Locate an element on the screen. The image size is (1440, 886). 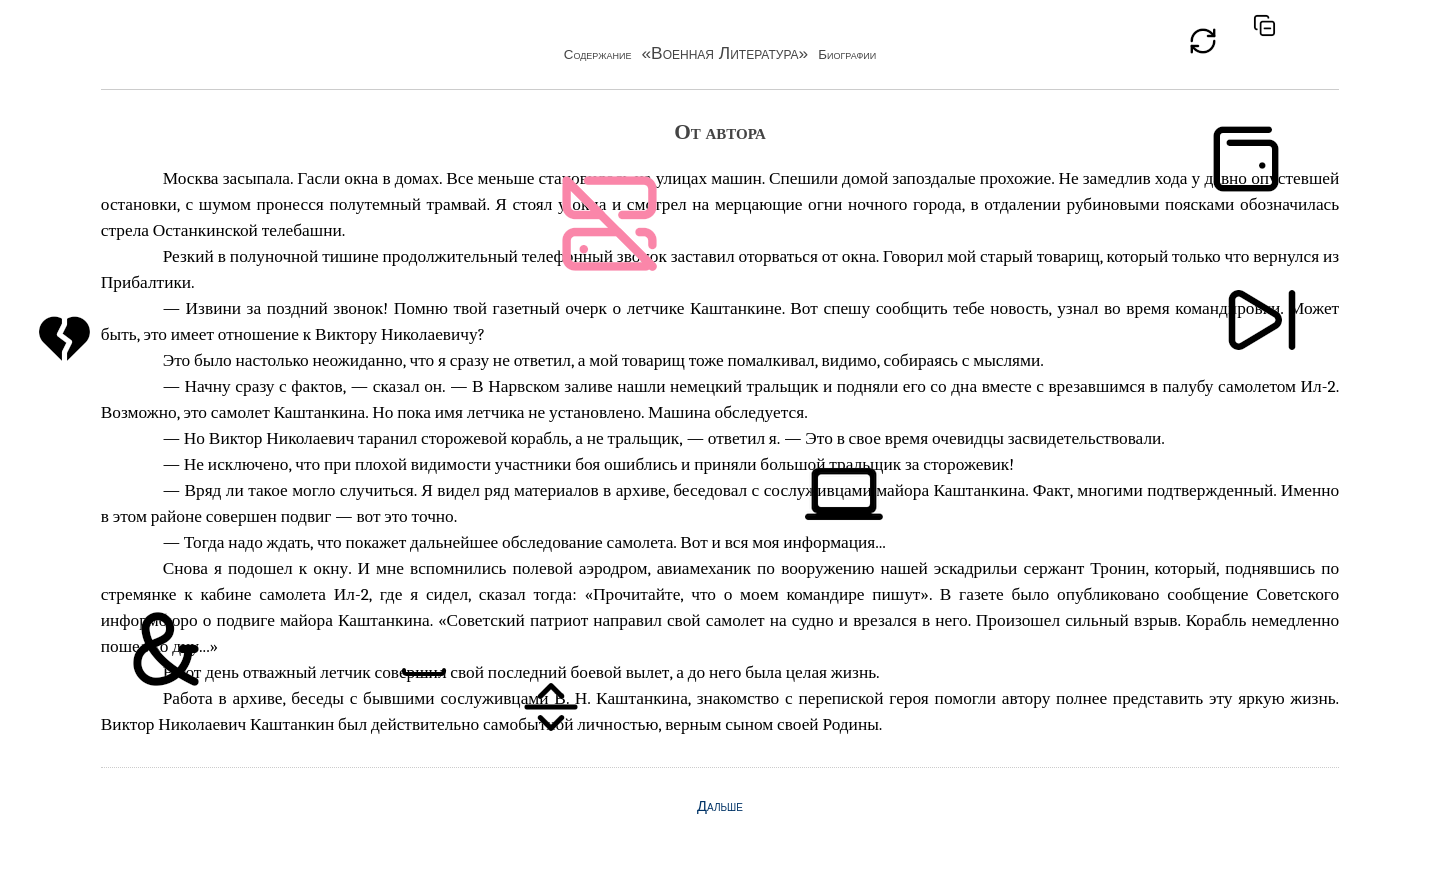
skip to the next track or video is located at coordinates (1262, 320).